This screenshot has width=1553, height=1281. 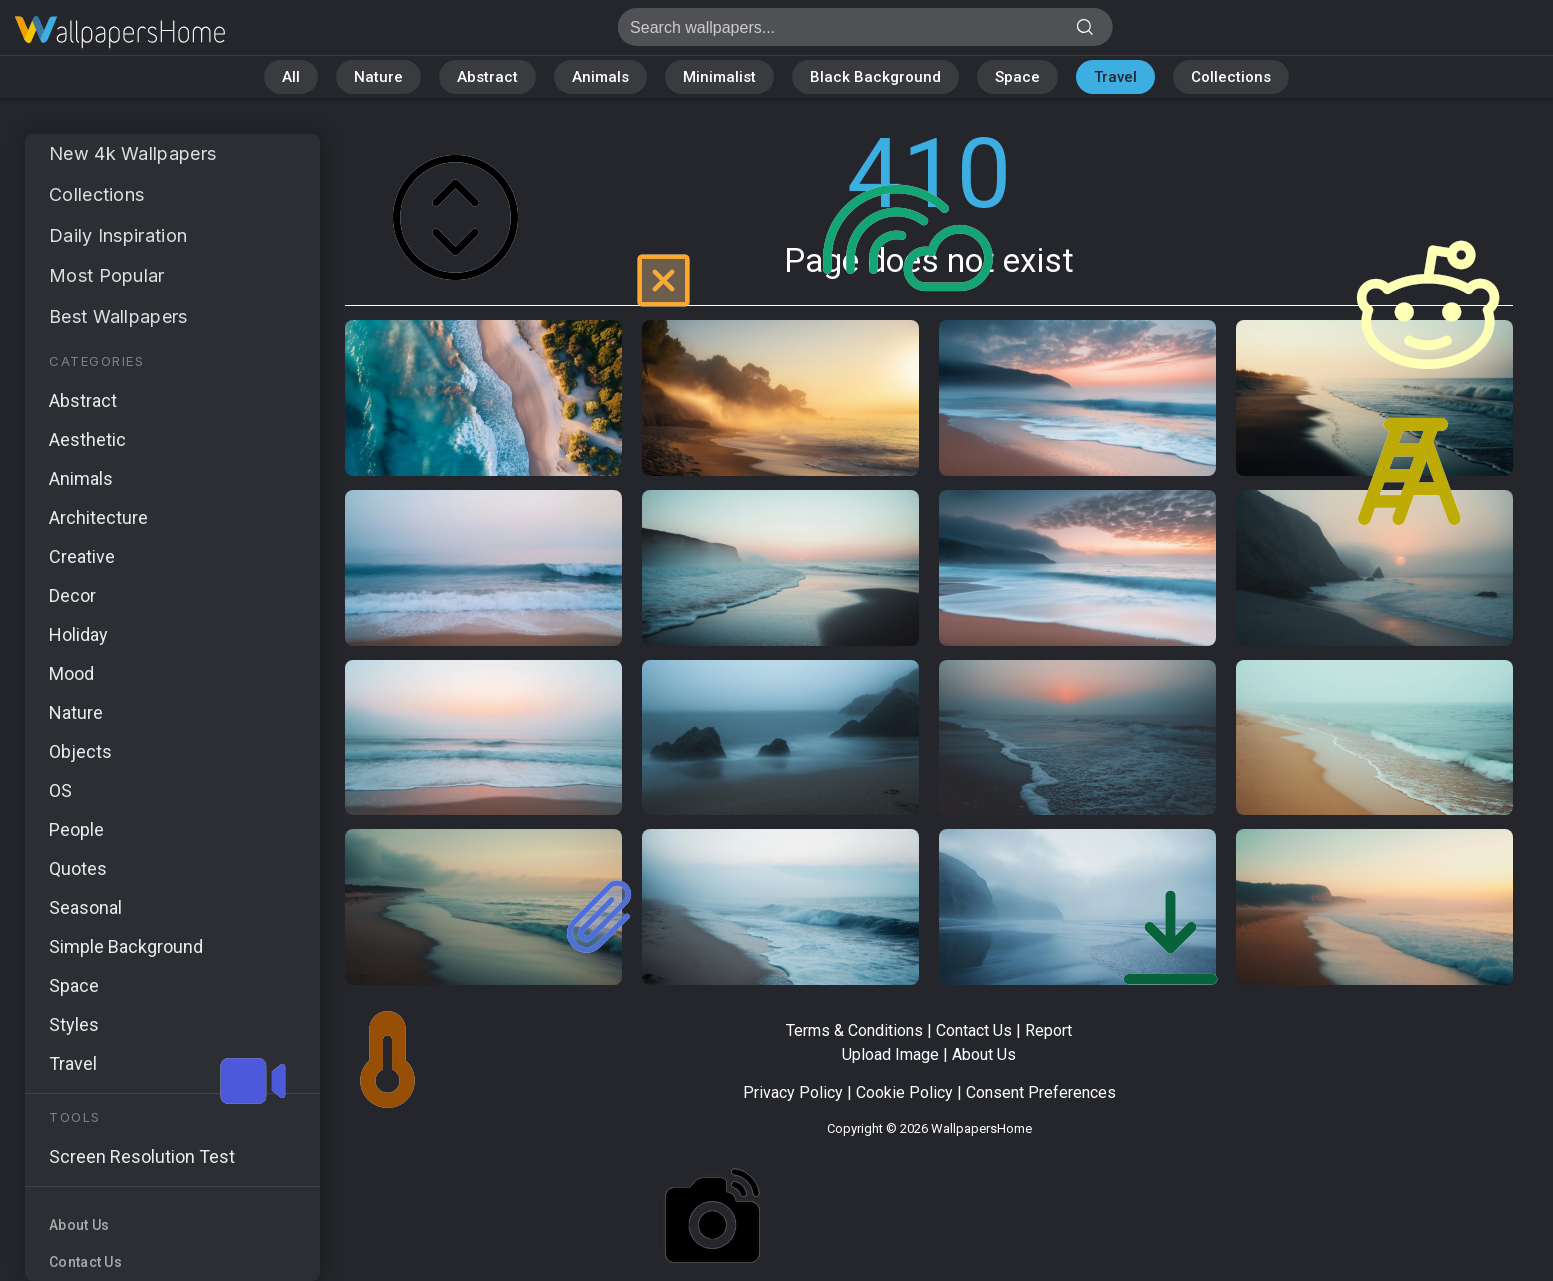 What do you see at coordinates (1428, 312) in the screenshot?
I see `open the Reddit app` at bounding box center [1428, 312].